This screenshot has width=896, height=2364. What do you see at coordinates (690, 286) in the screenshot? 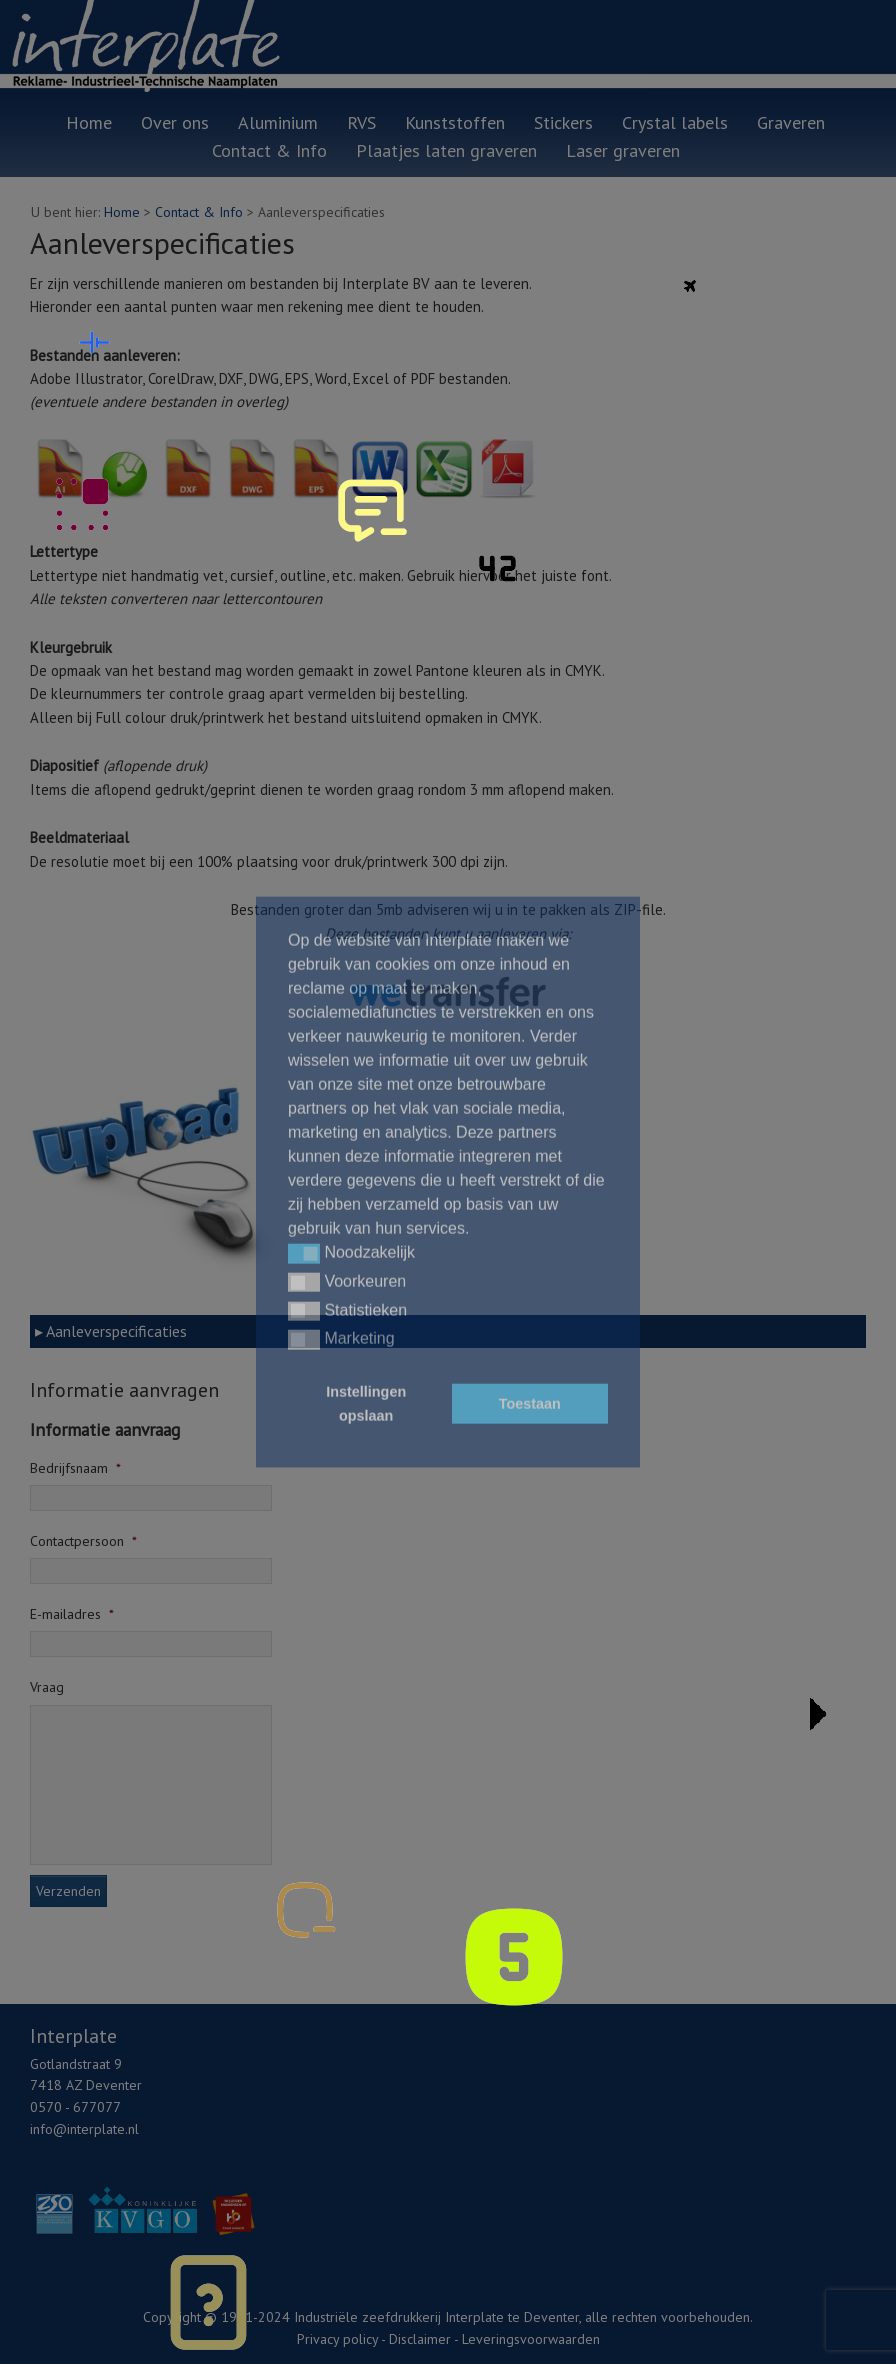
I see `enable airplane mode` at bounding box center [690, 286].